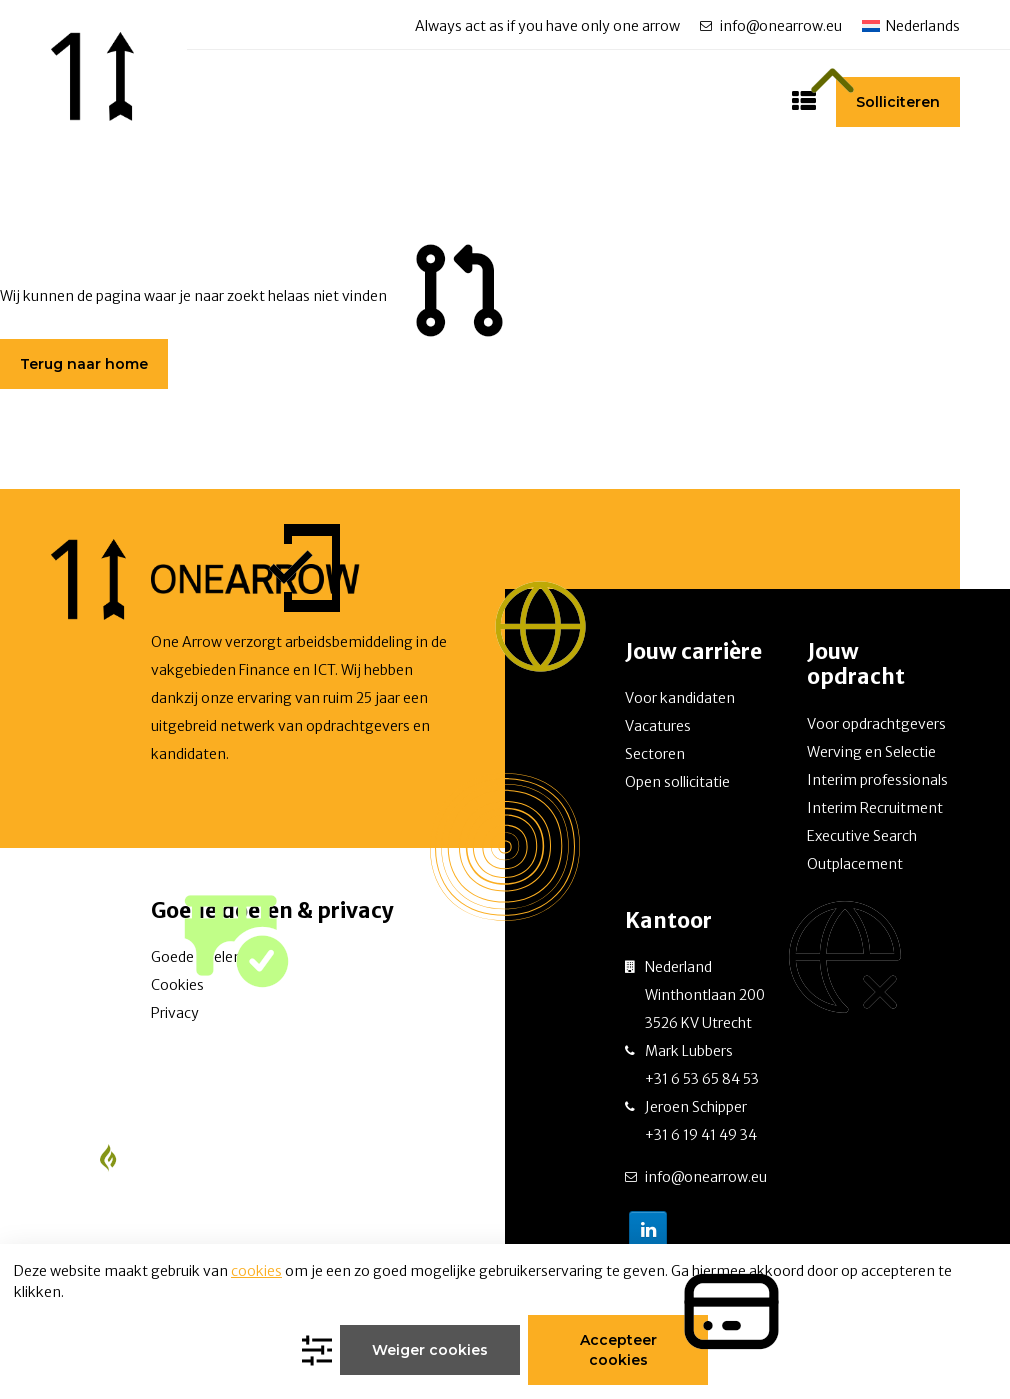 The height and width of the screenshot is (1399, 1010). I want to click on switch to global or worldwide view, so click(540, 626).